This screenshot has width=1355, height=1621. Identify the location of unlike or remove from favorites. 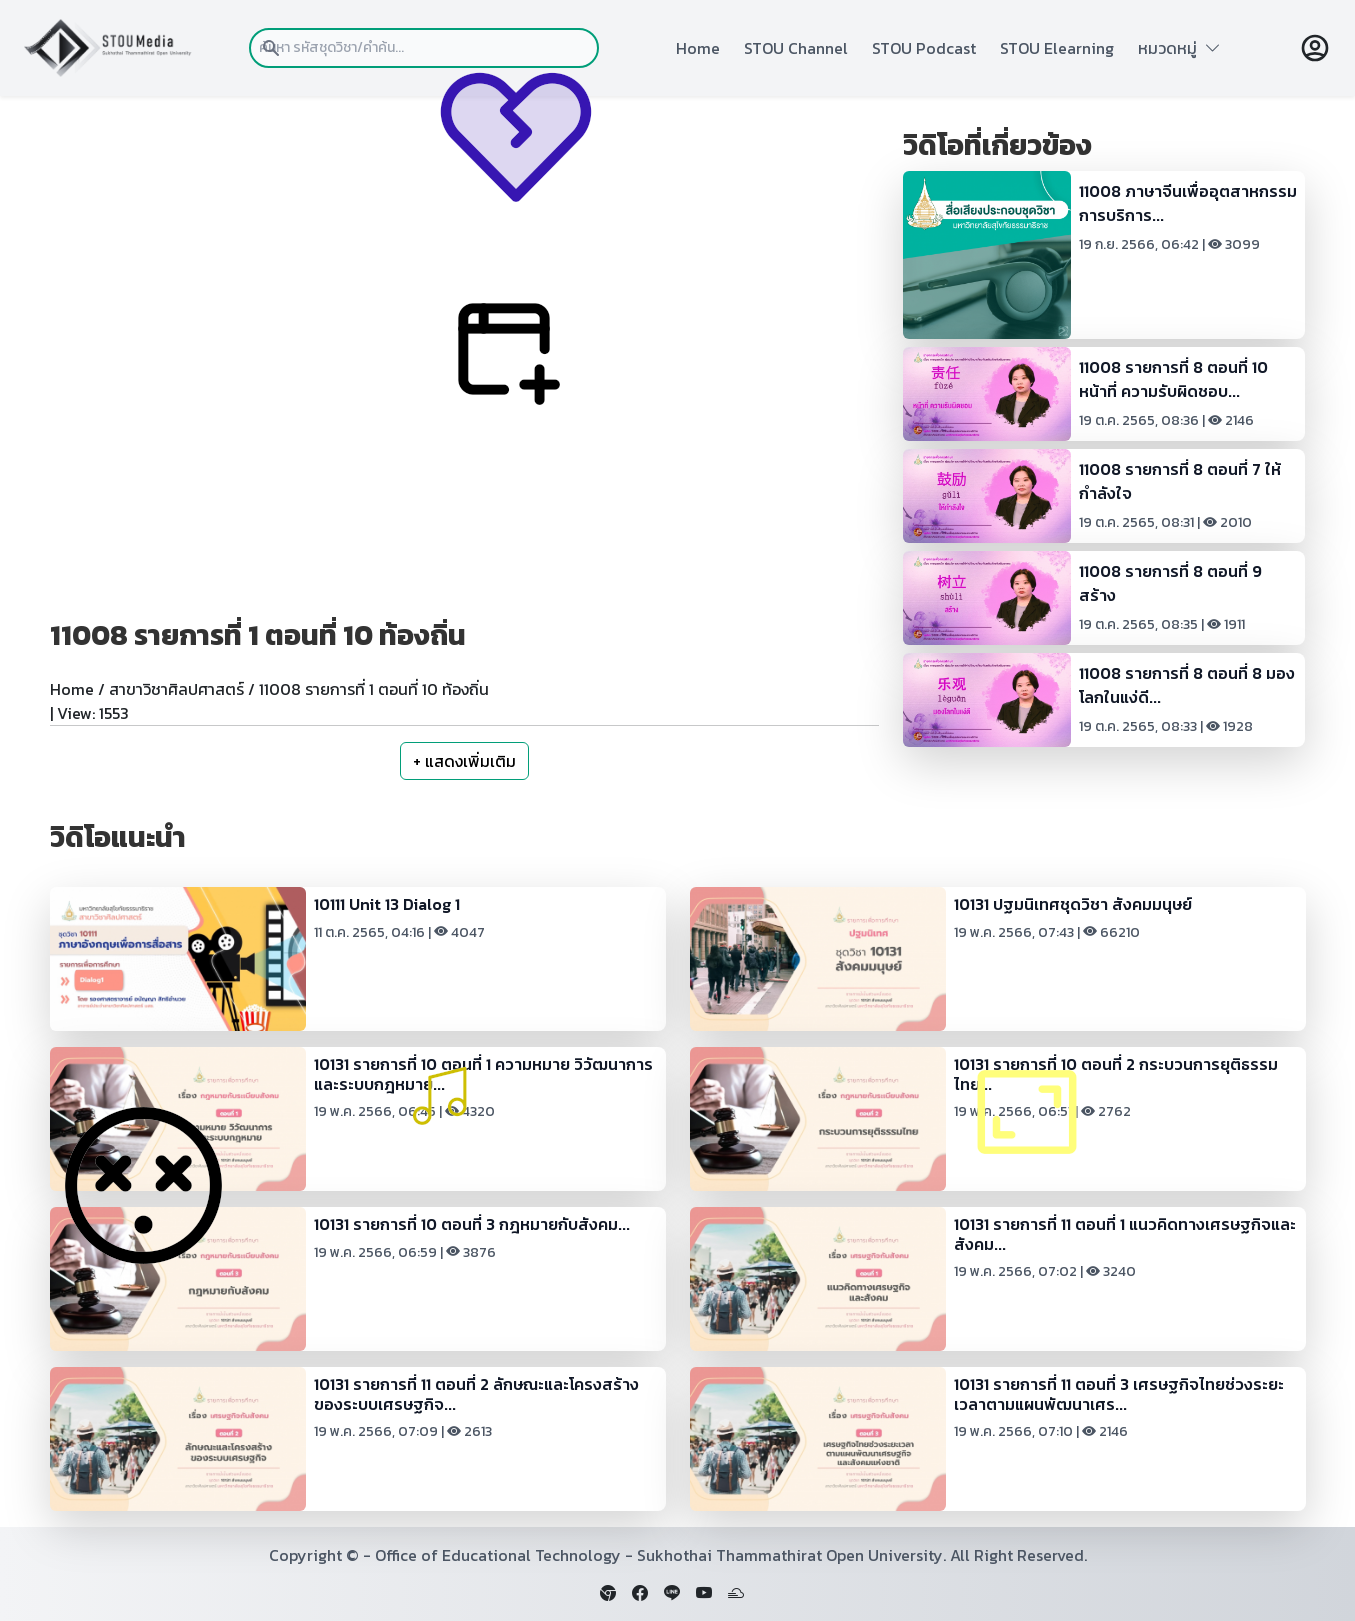
(516, 132).